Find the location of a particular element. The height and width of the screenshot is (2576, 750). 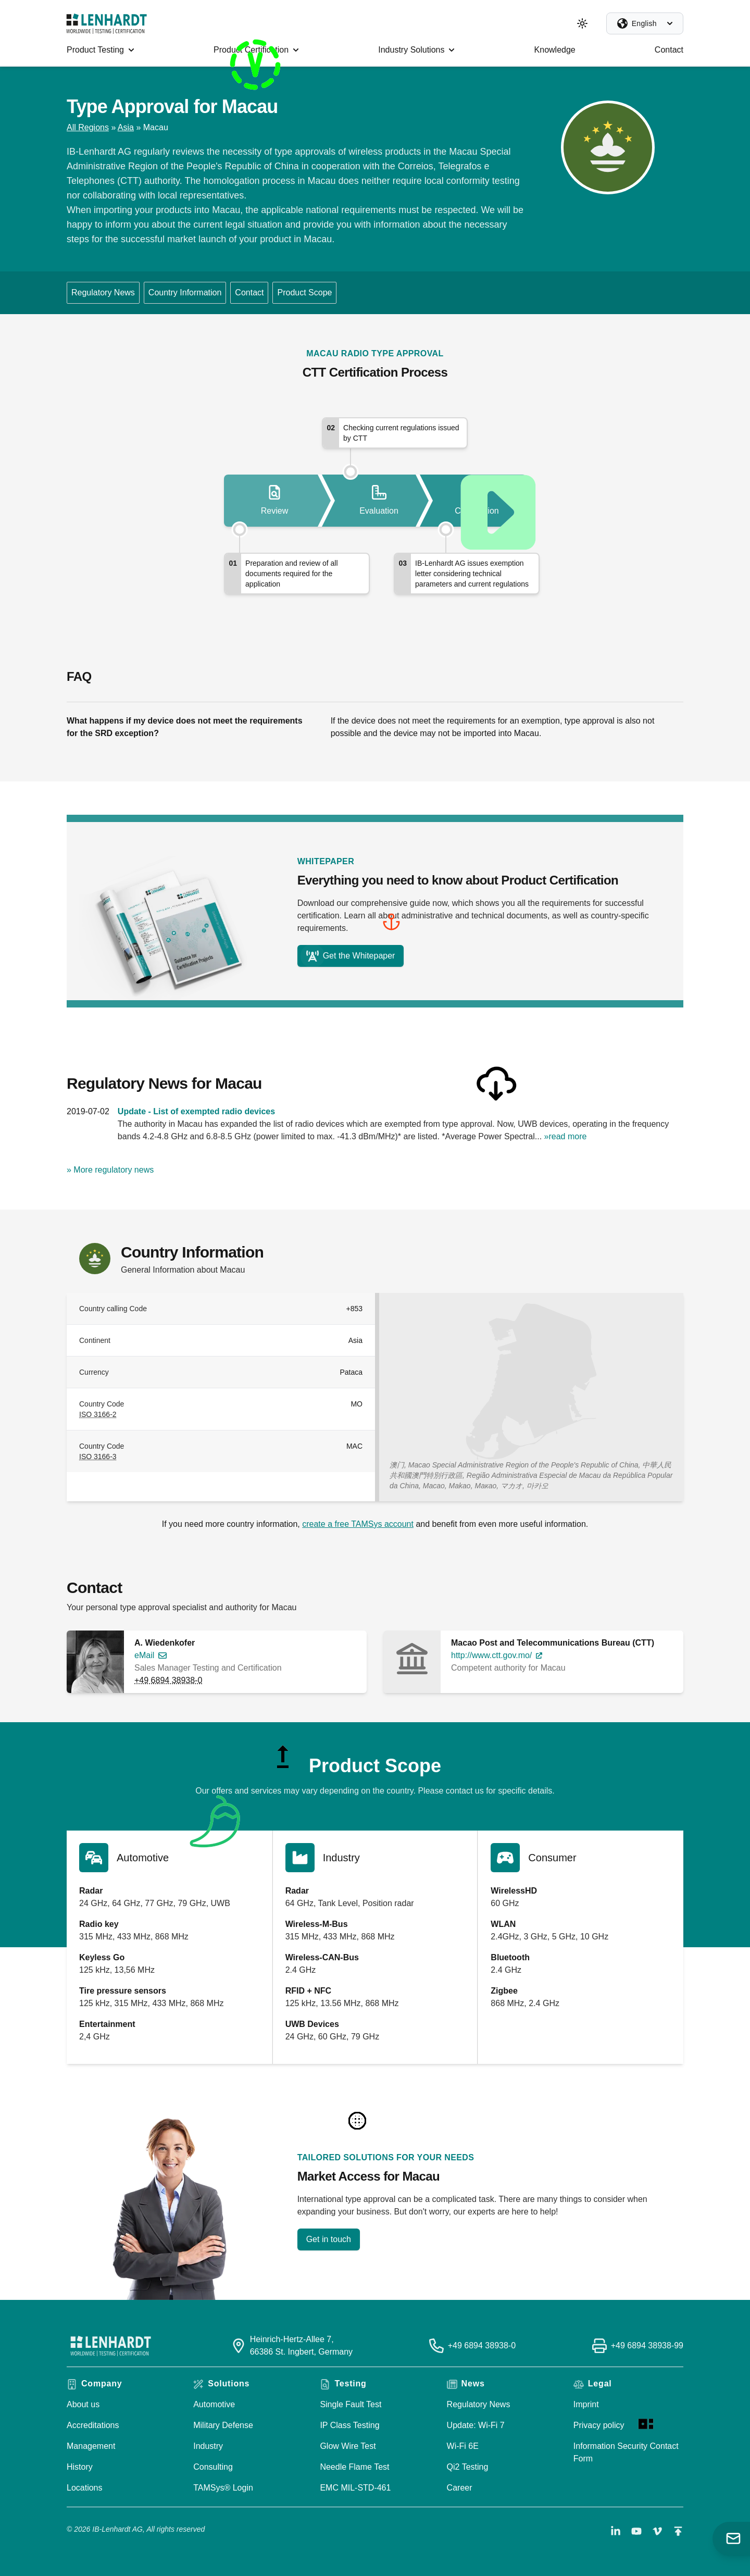

indicates a pending or in-progress verification status is located at coordinates (255, 65).